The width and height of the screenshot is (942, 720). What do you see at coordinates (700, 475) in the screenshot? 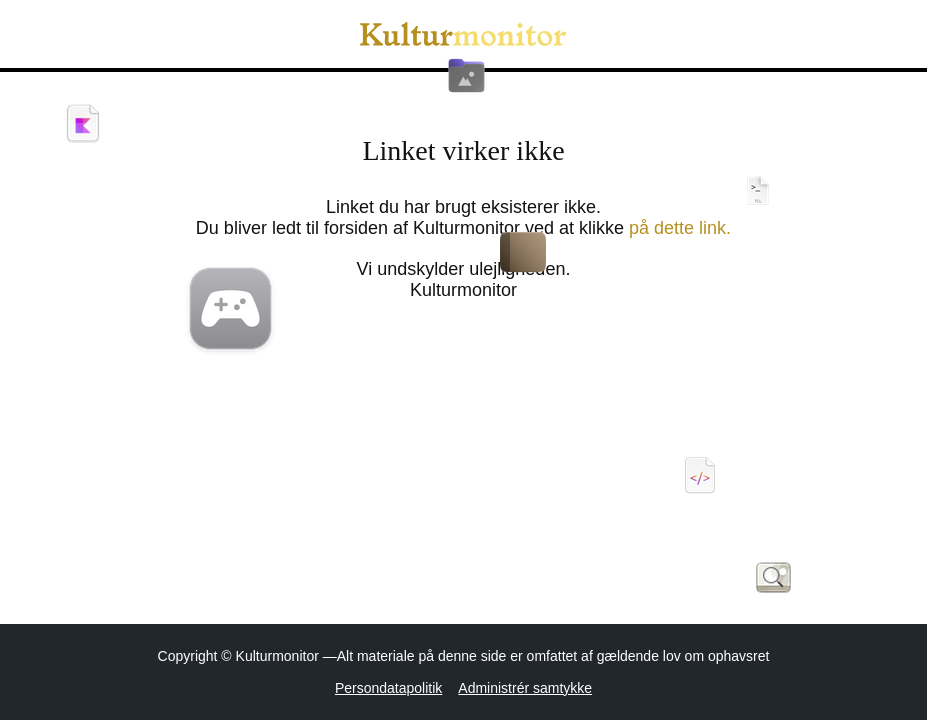
I see `a maven xml configuration file` at bounding box center [700, 475].